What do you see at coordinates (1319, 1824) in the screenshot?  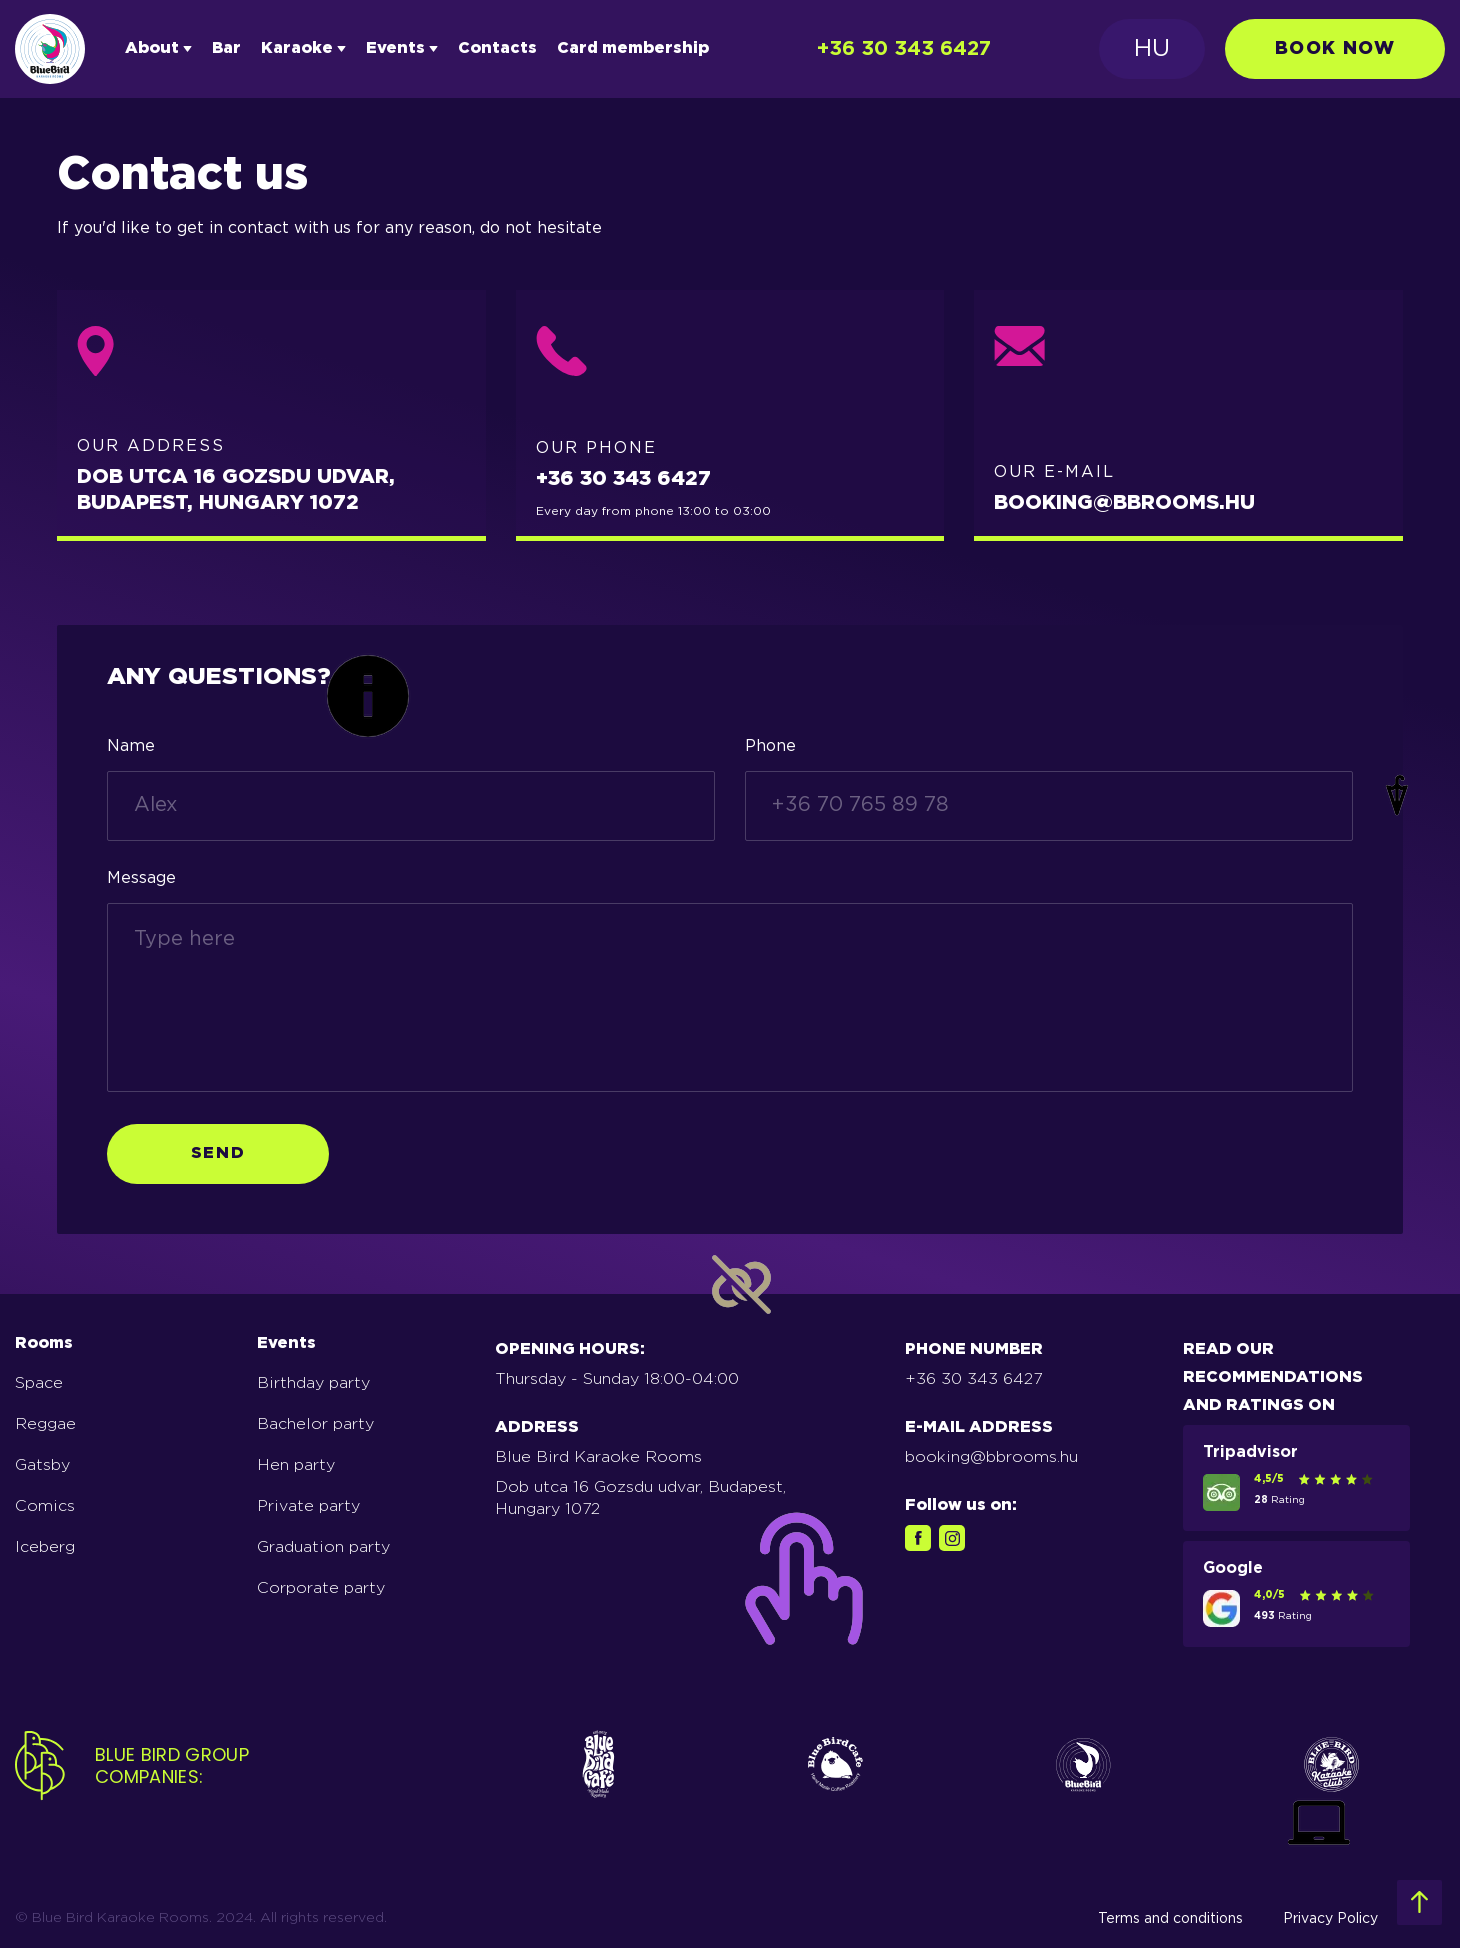 I see `access chromebook or laptop settings` at bounding box center [1319, 1824].